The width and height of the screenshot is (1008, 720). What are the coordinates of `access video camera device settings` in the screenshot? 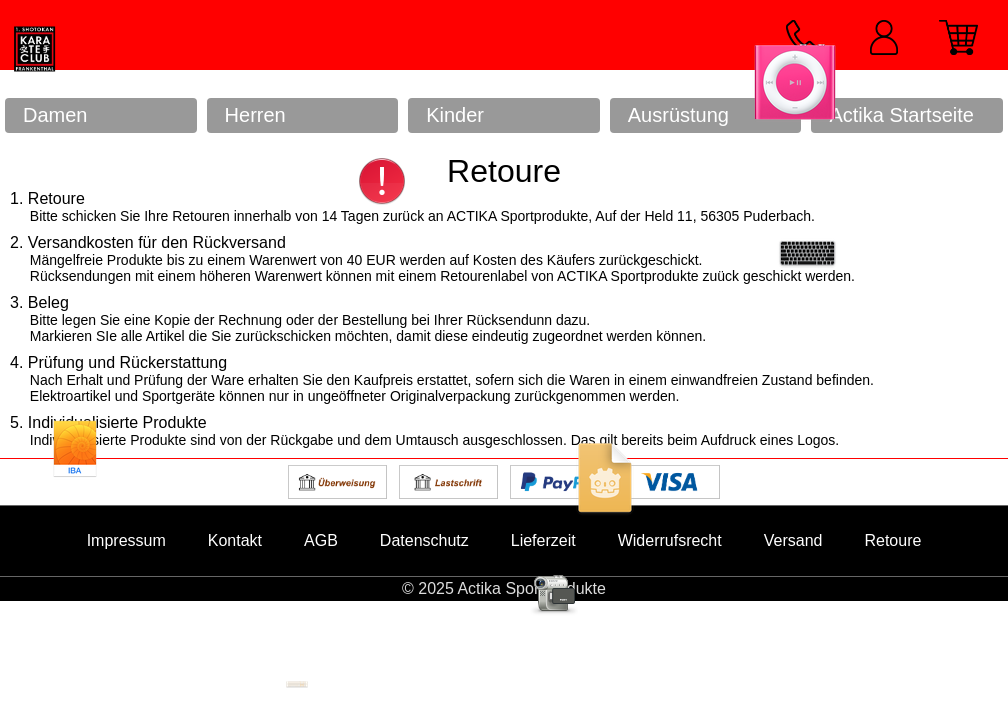 It's located at (554, 594).